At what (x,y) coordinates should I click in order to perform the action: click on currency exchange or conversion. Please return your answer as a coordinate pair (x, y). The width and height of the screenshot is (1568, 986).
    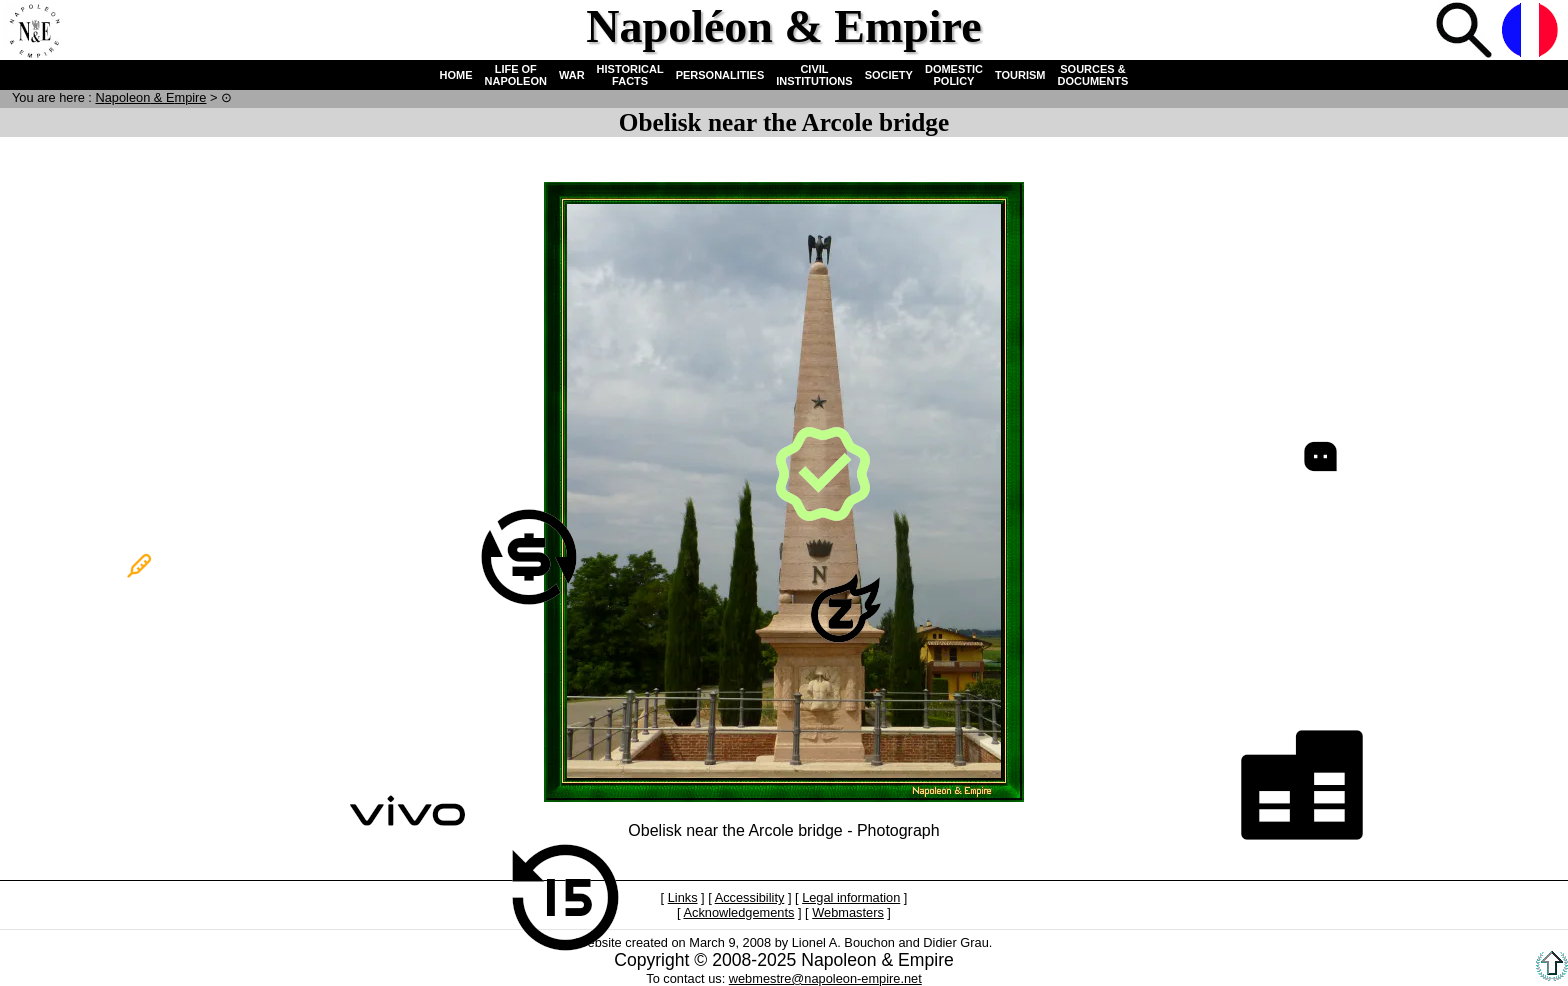
    Looking at the image, I should click on (529, 557).